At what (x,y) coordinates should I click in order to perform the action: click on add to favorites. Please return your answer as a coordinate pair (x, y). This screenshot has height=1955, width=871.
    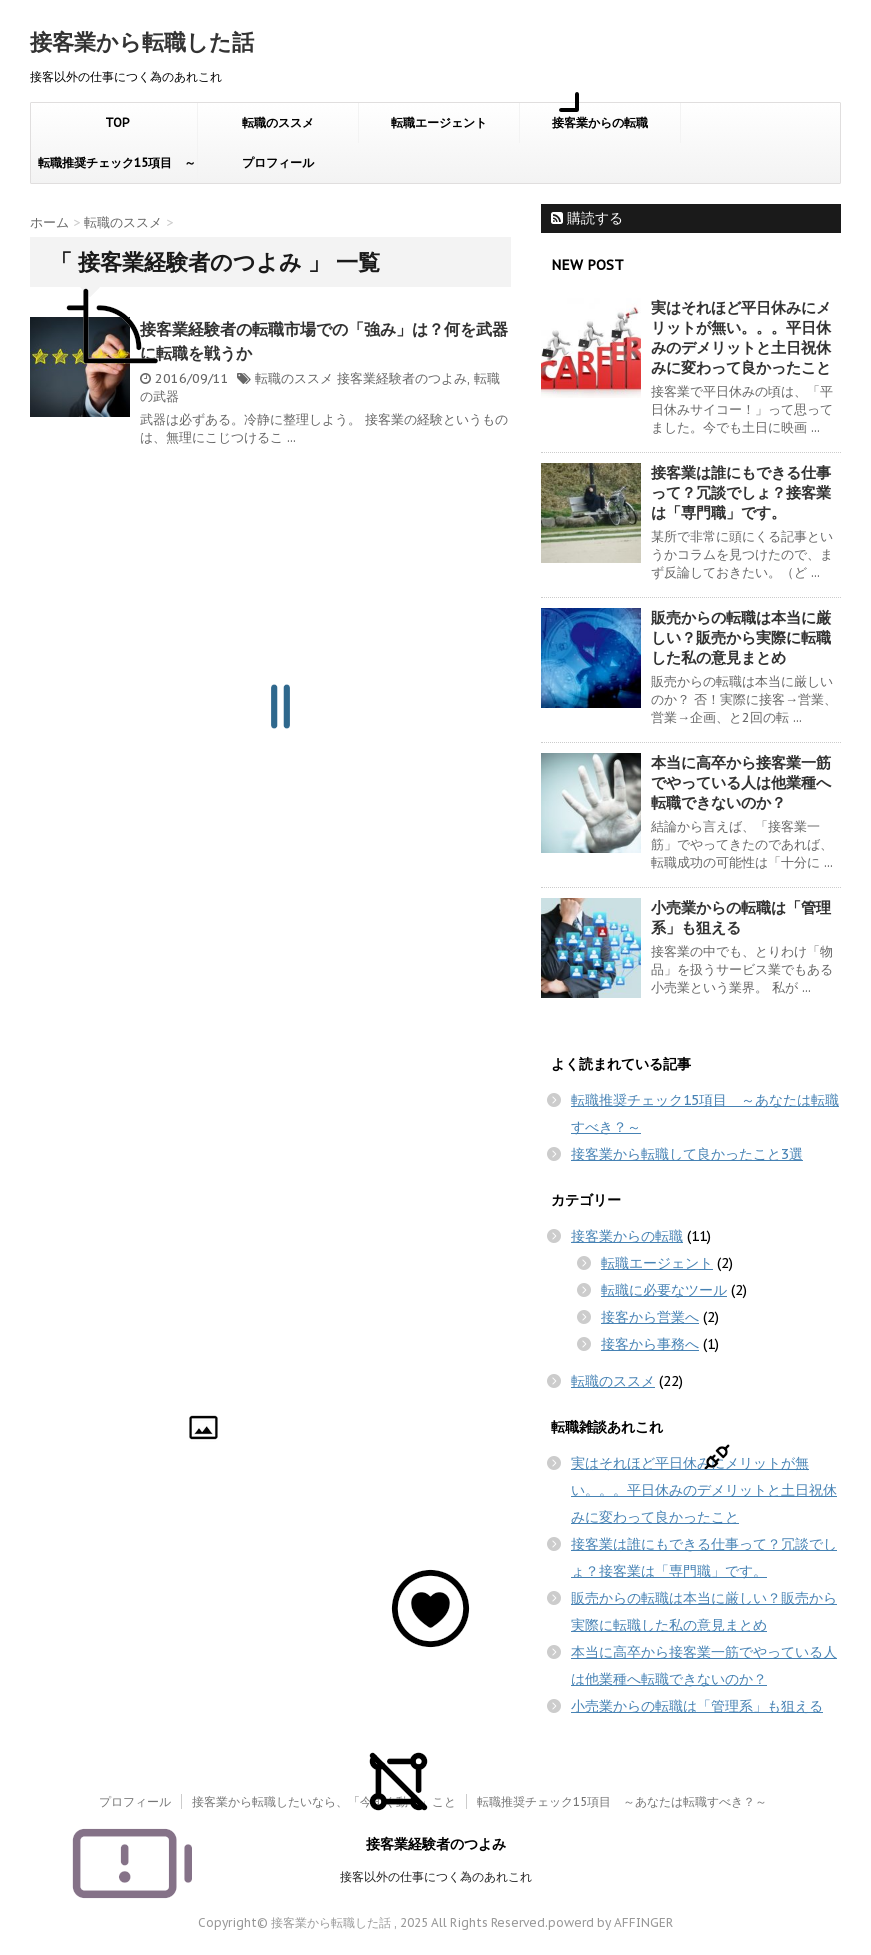
    Looking at the image, I should click on (430, 1608).